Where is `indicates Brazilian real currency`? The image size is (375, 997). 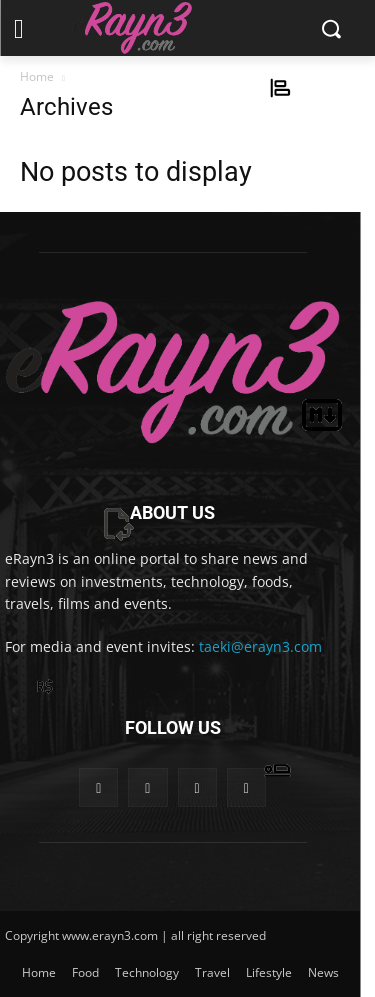 indicates Brazilian real currency is located at coordinates (44, 686).